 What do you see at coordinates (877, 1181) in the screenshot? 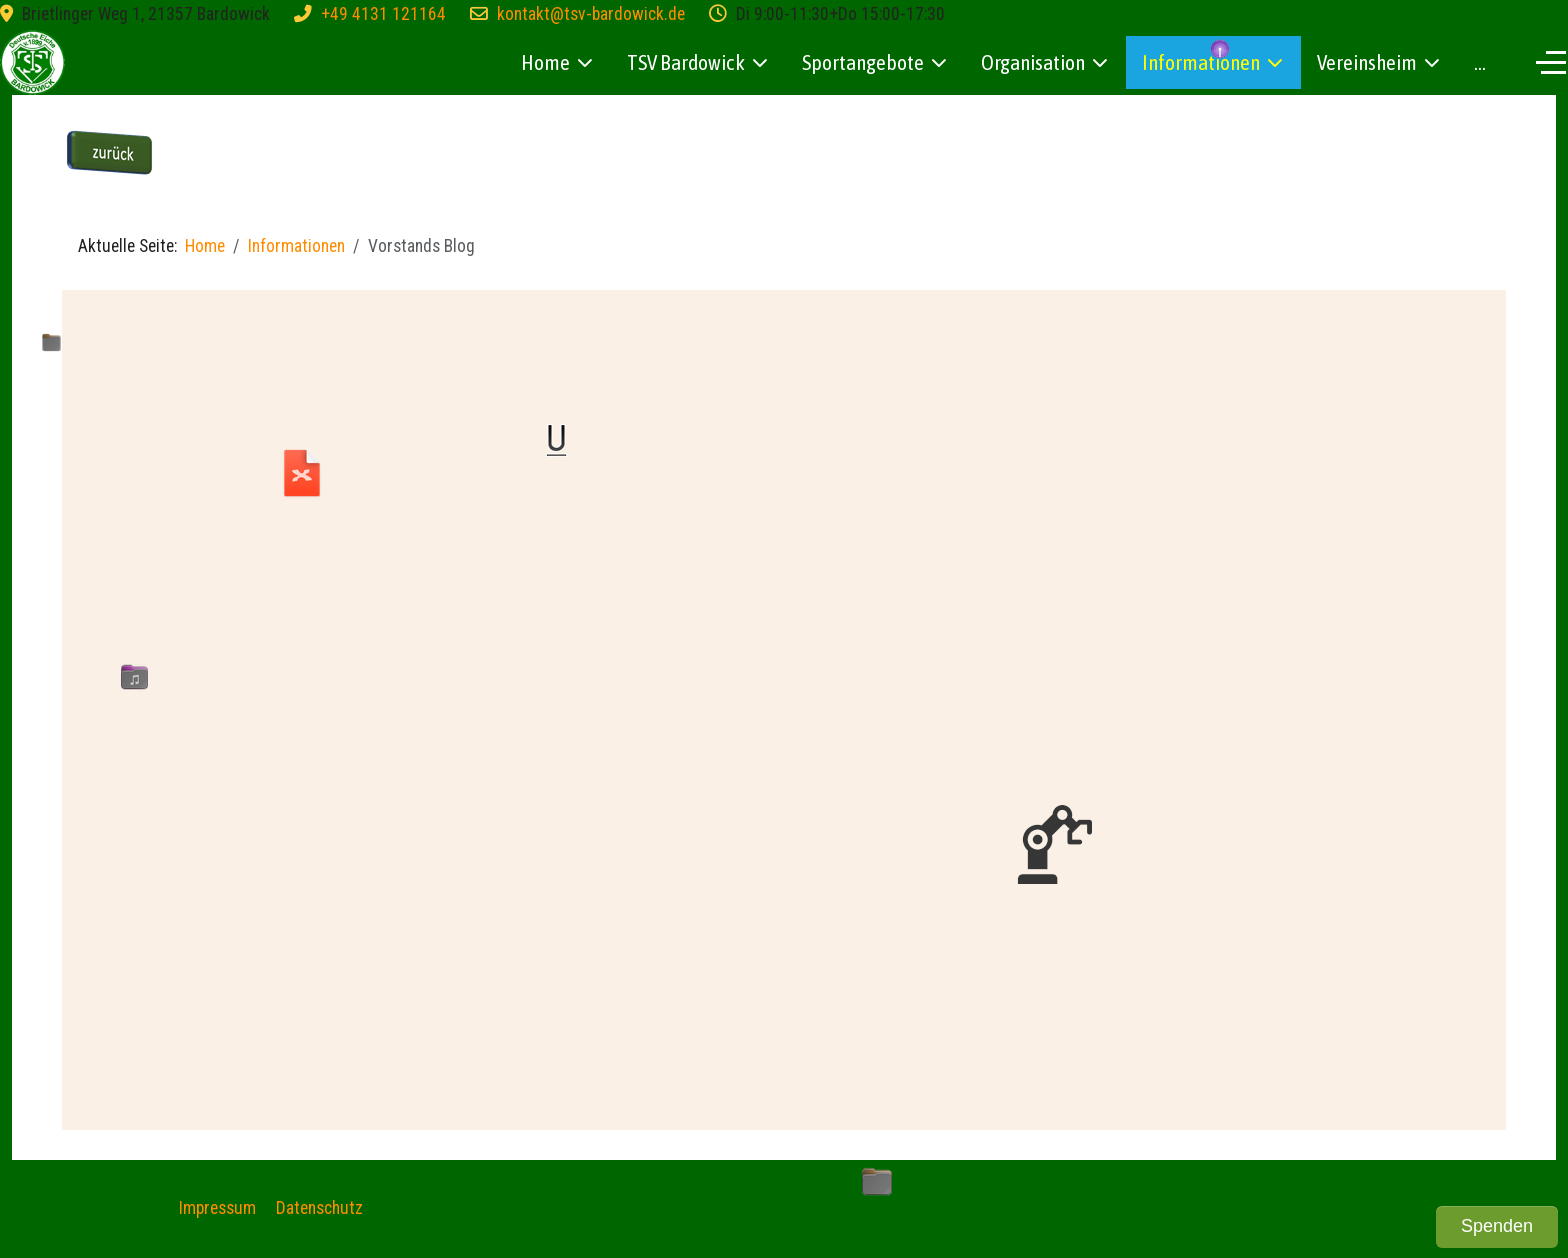
I see `open a folder to view its contents` at bounding box center [877, 1181].